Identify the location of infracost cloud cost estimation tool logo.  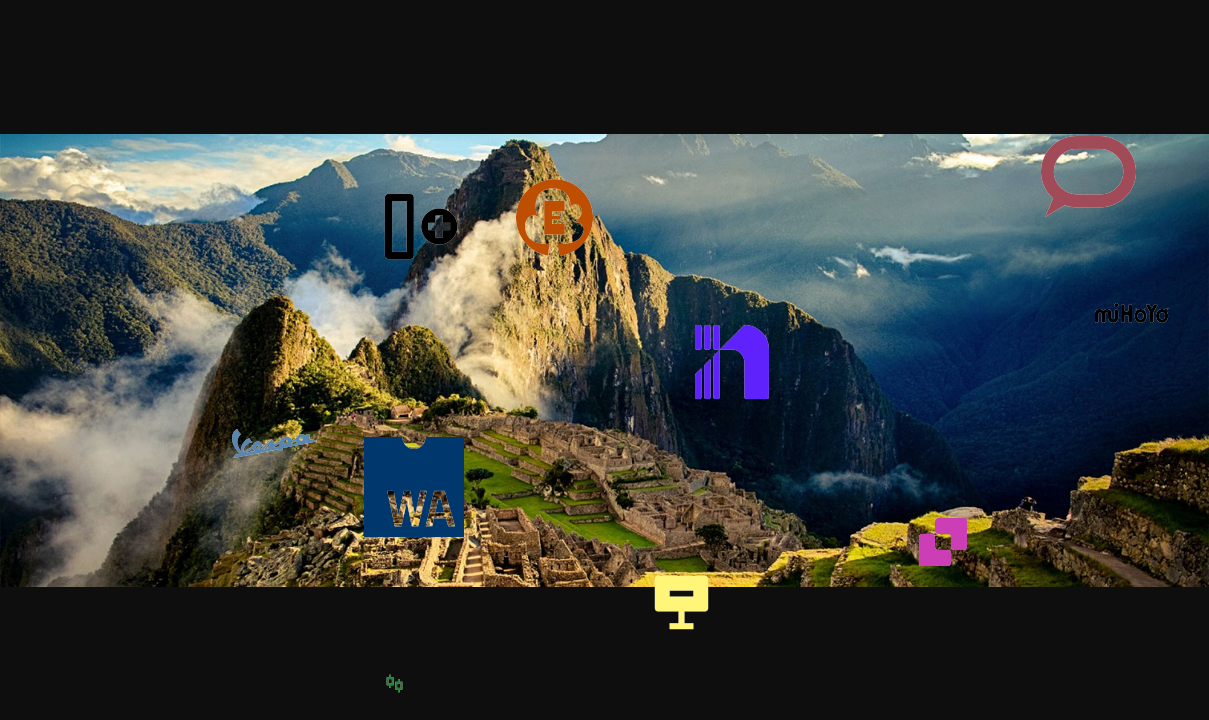
(732, 362).